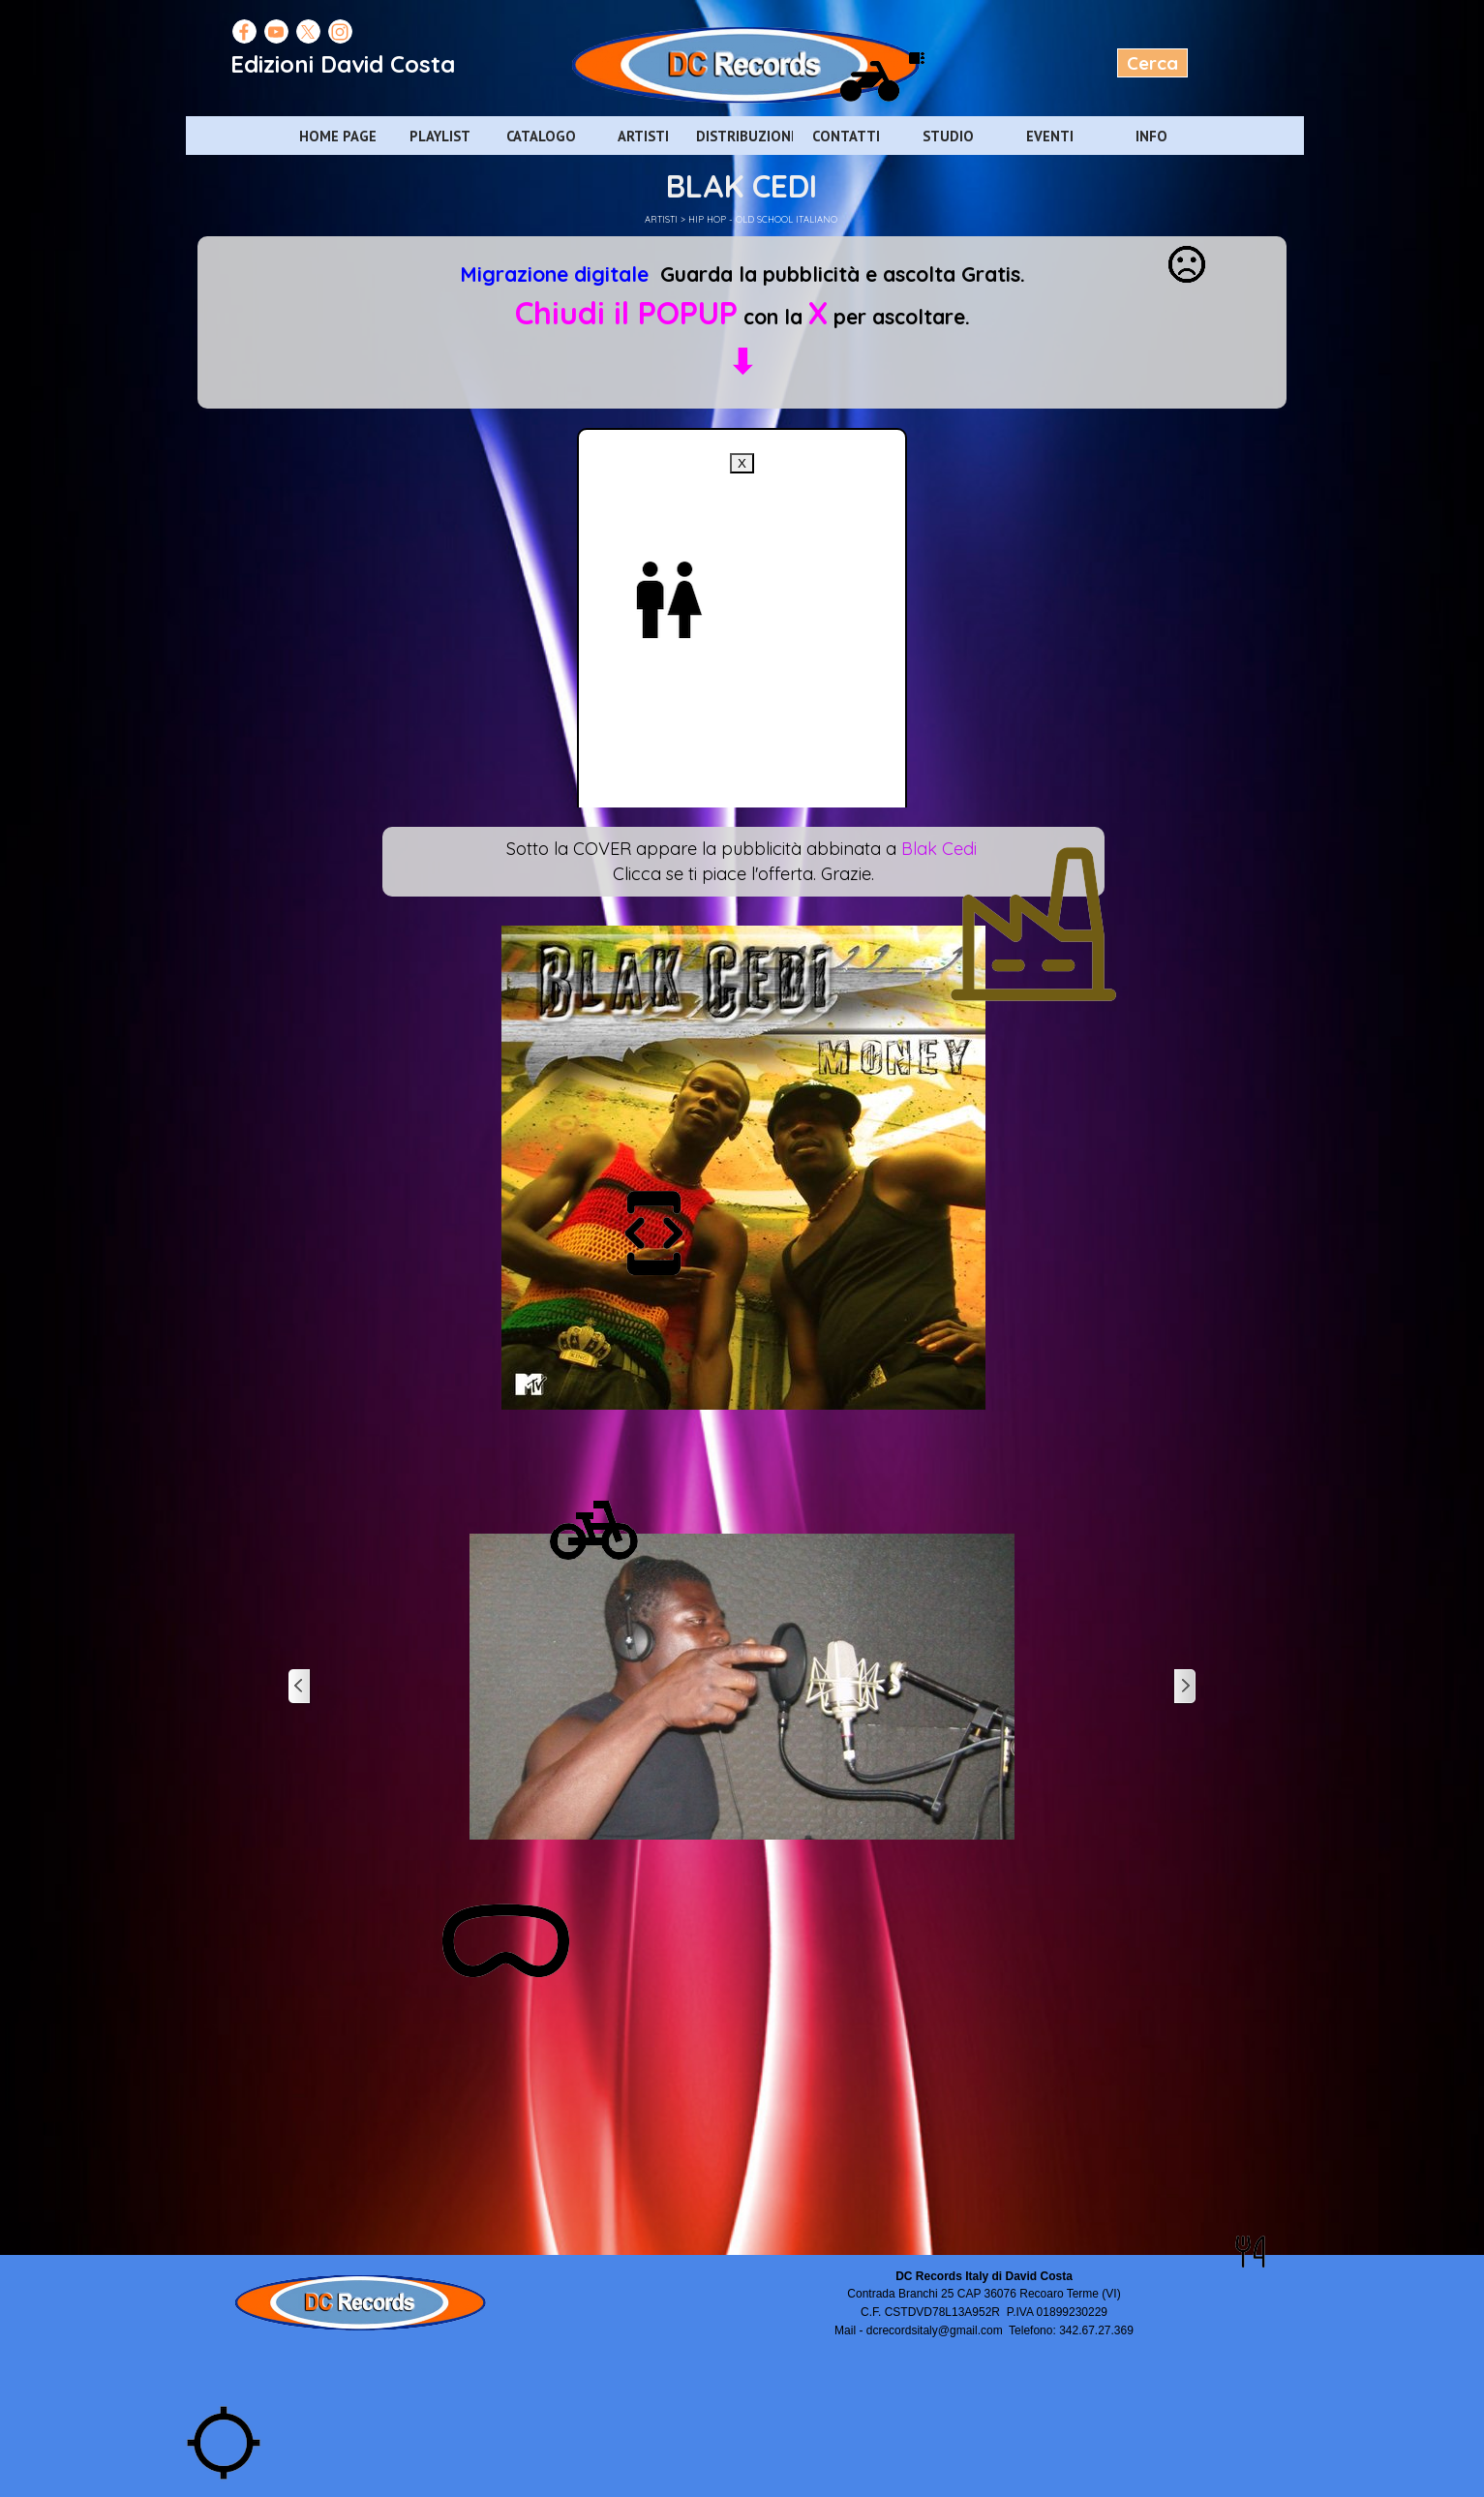  Describe the element at coordinates (224, 2443) in the screenshot. I see `searching for current location` at that location.